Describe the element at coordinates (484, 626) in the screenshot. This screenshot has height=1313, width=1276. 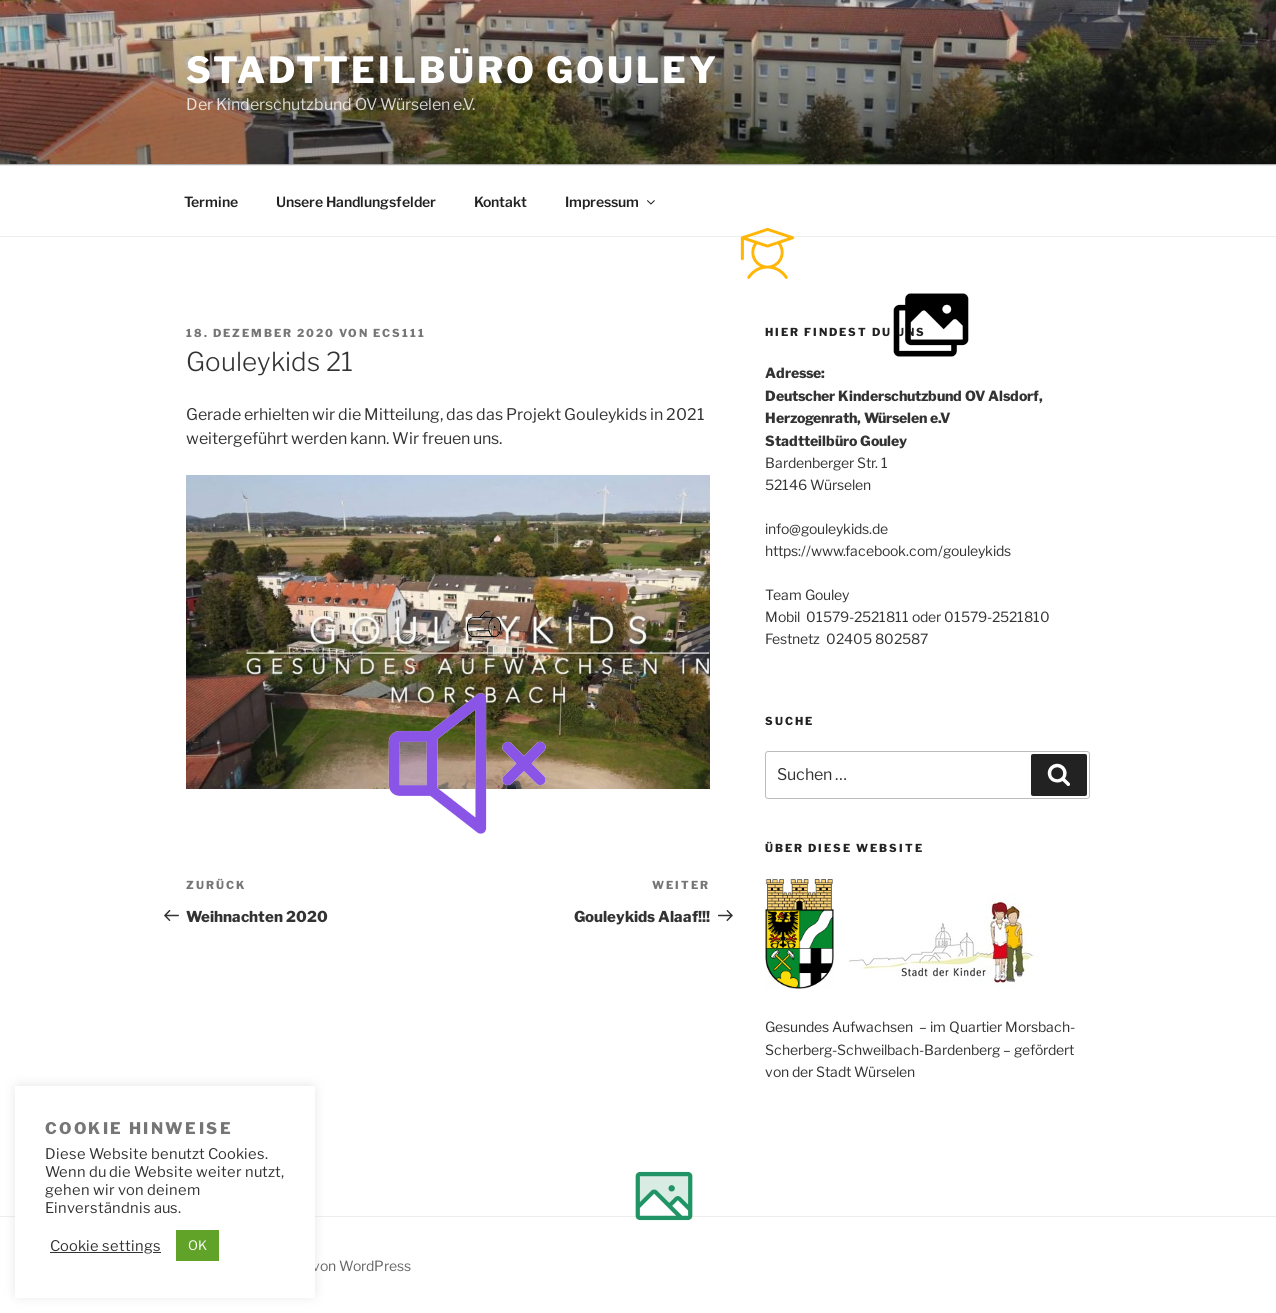
I see `view activity log or event history` at that location.